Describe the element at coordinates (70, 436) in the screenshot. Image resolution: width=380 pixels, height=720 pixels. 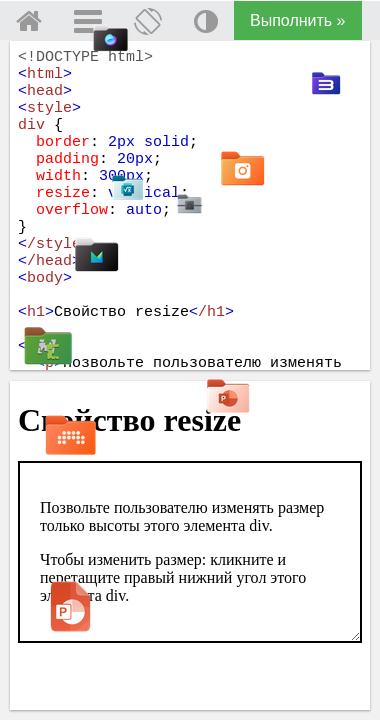
I see `open Bitwig Studio project files folder` at that location.